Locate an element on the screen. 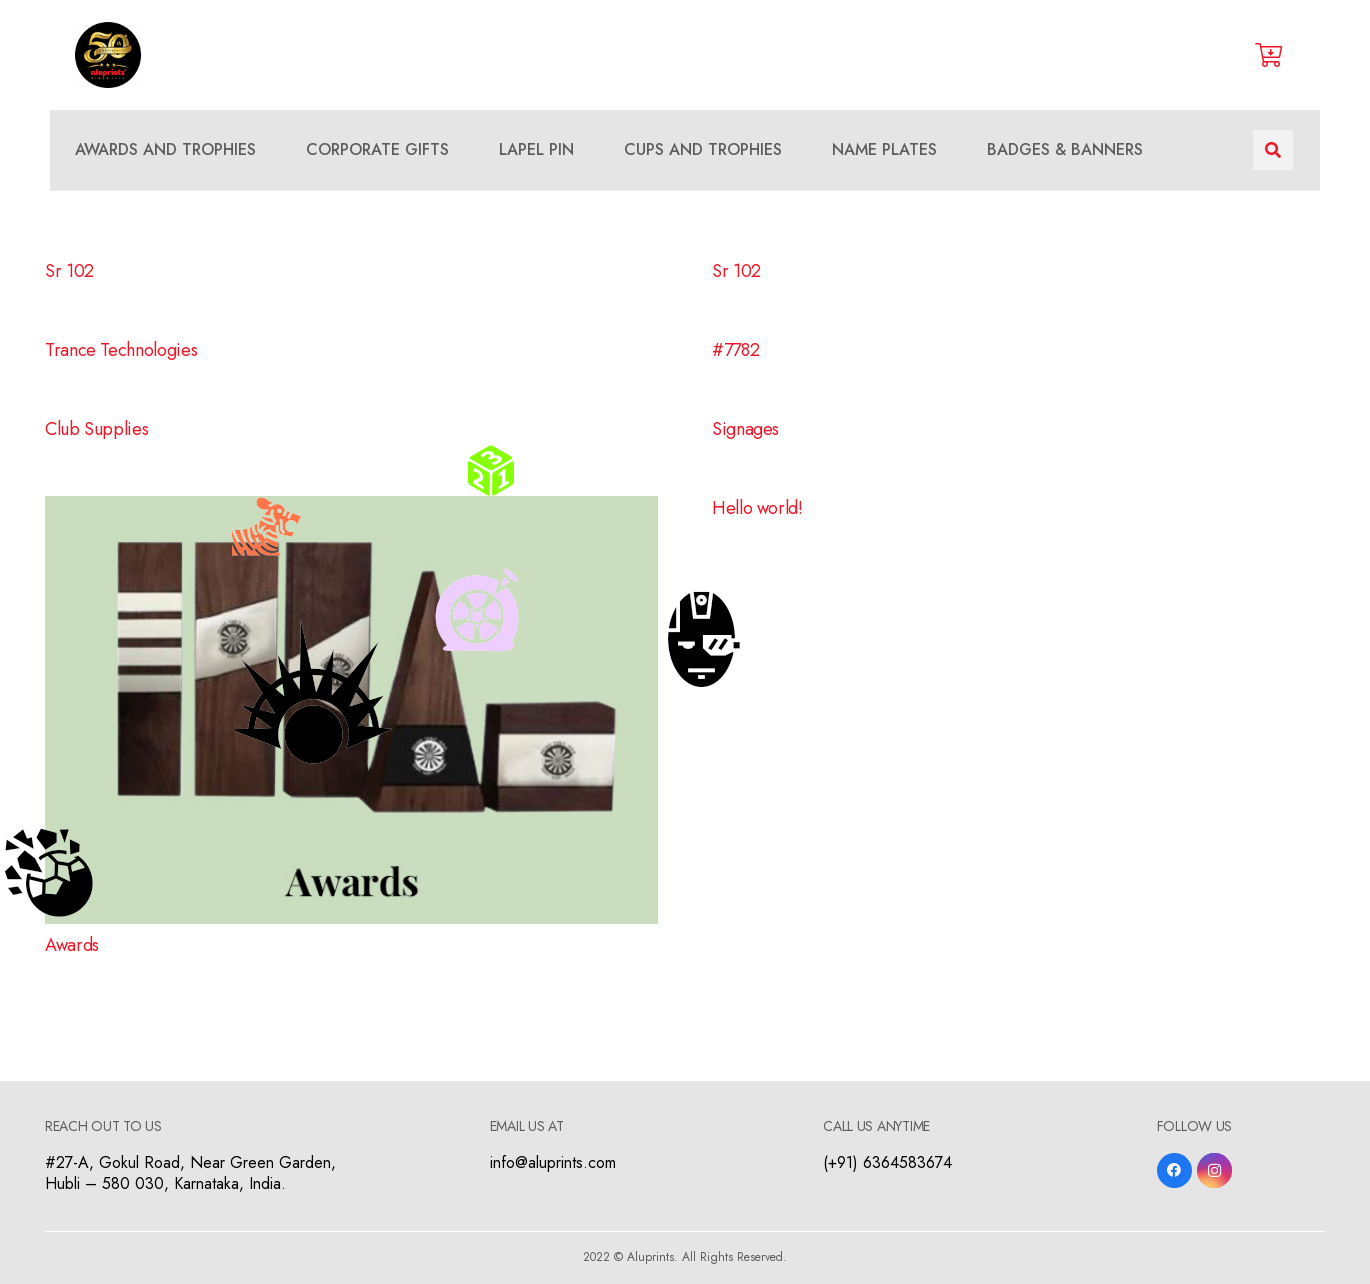 This screenshot has height=1284, width=1370. roll dice or randomize selection is located at coordinates (491, 471).